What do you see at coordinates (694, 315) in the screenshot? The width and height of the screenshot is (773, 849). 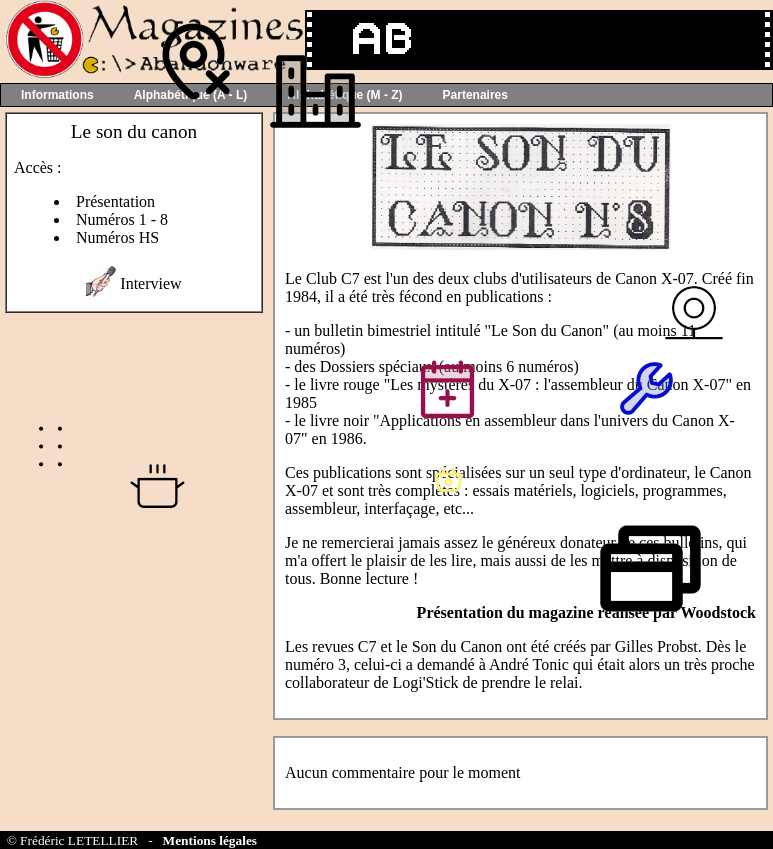 I see `enable webcam or video camera` at bounding box center [694, 315].